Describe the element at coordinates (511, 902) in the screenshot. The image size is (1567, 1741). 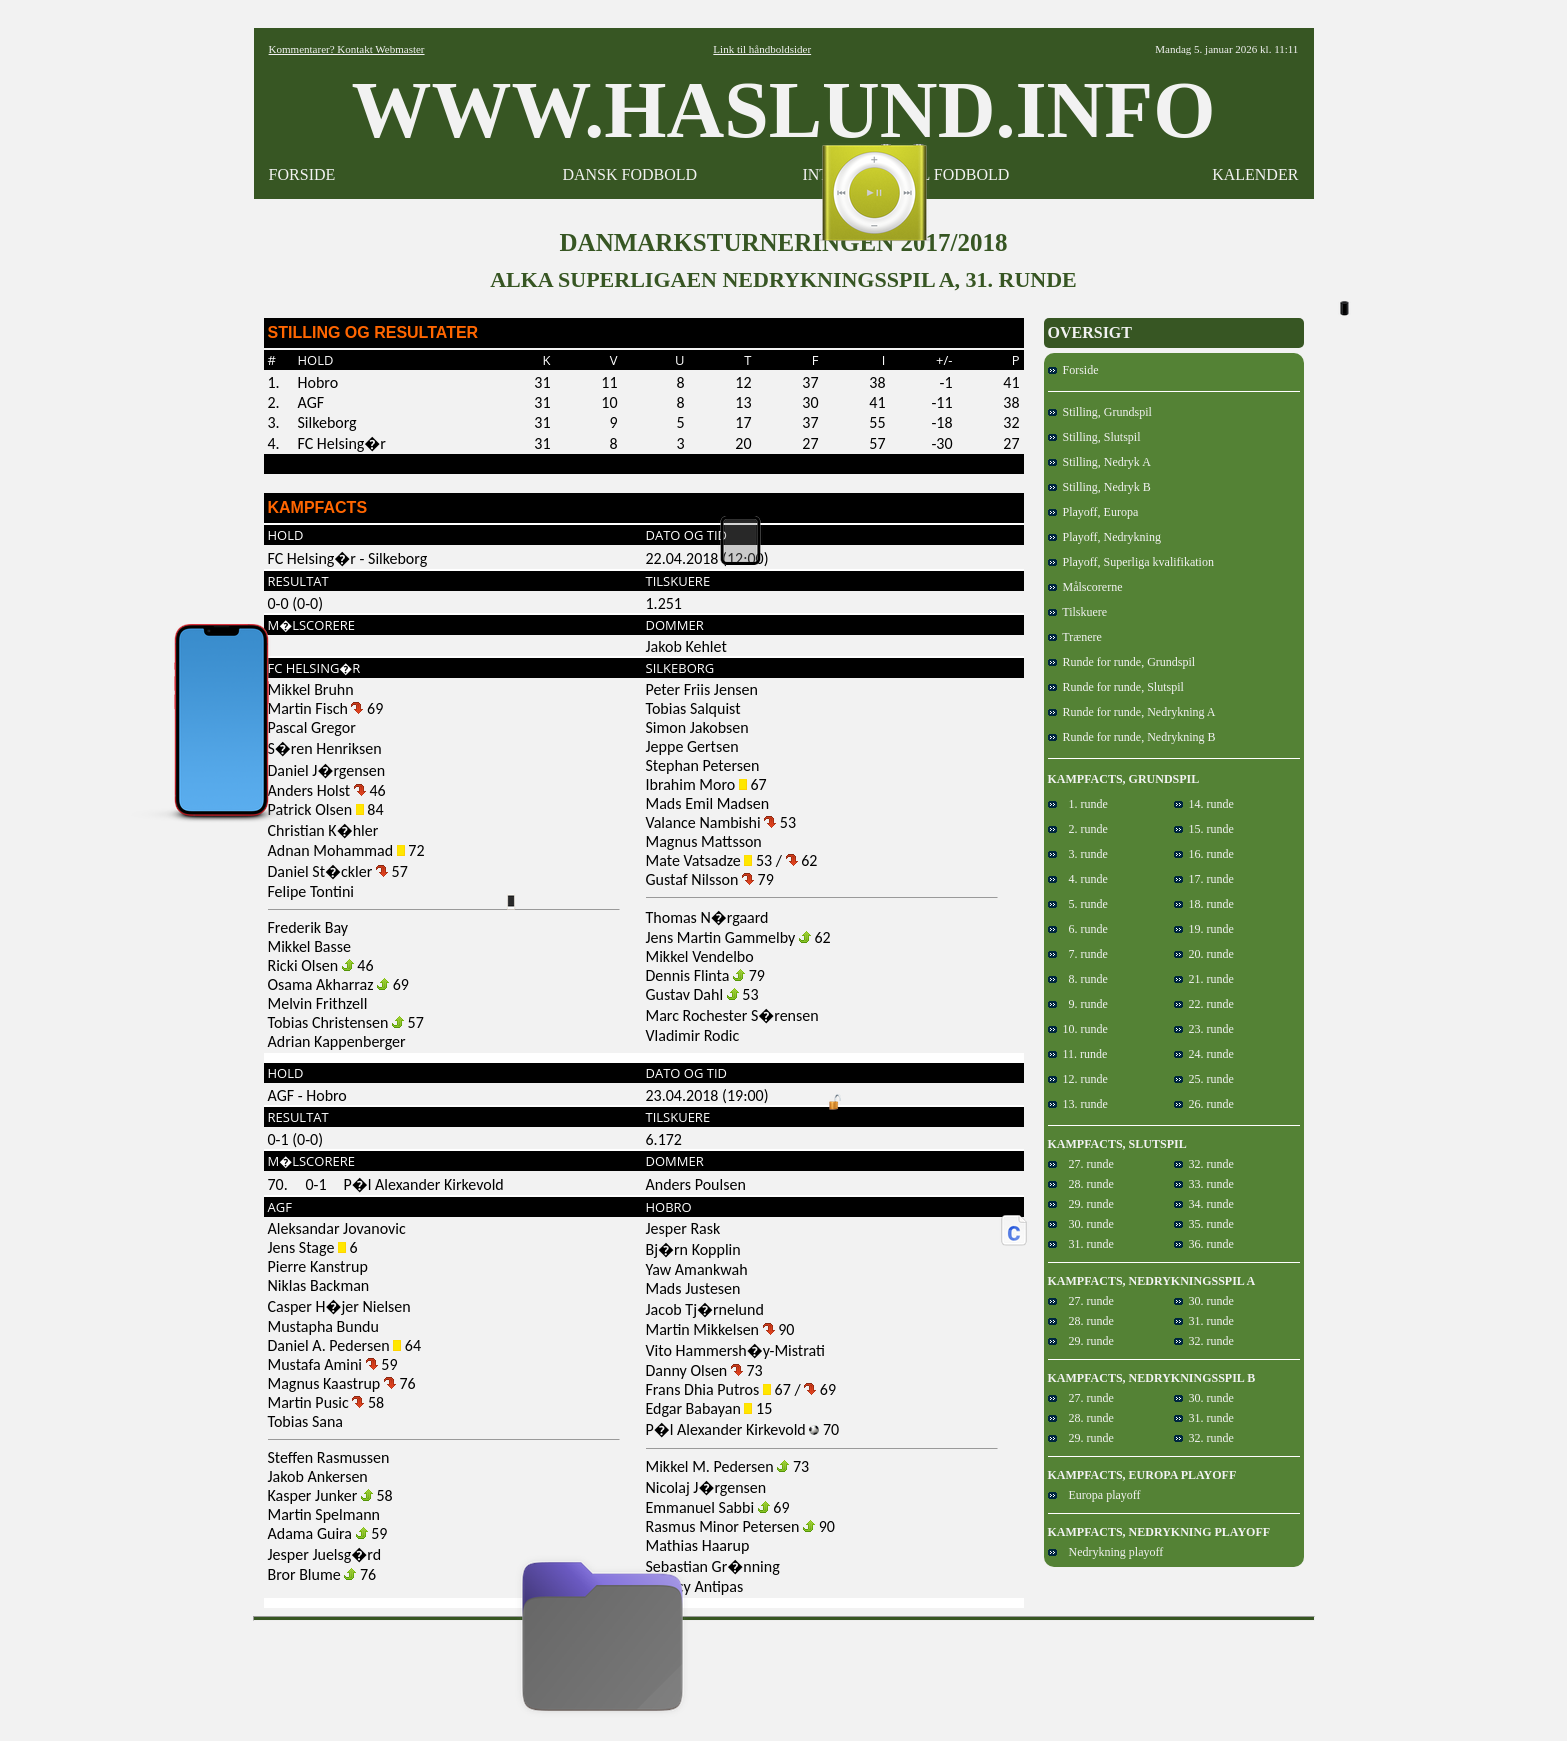
I see `iPod nano device connected` at that location.